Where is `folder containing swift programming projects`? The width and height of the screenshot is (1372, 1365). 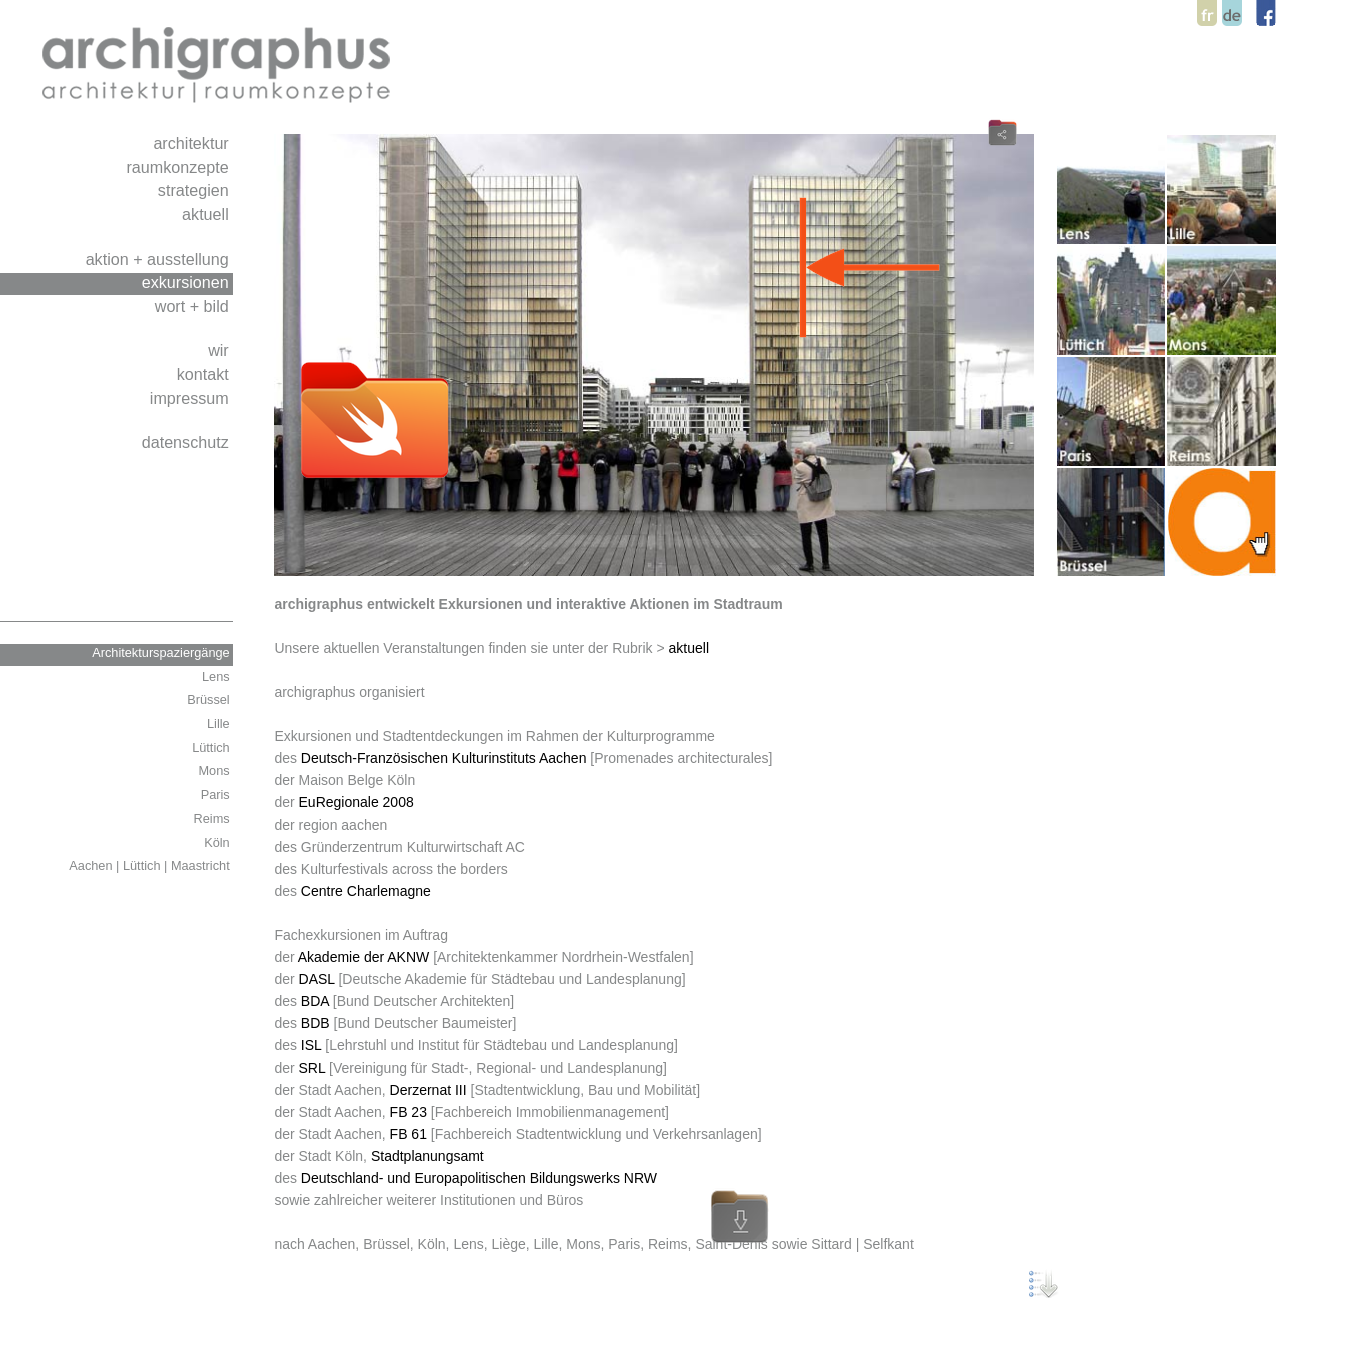
folder containing swift programming projects is located at coordinates (374, 424).